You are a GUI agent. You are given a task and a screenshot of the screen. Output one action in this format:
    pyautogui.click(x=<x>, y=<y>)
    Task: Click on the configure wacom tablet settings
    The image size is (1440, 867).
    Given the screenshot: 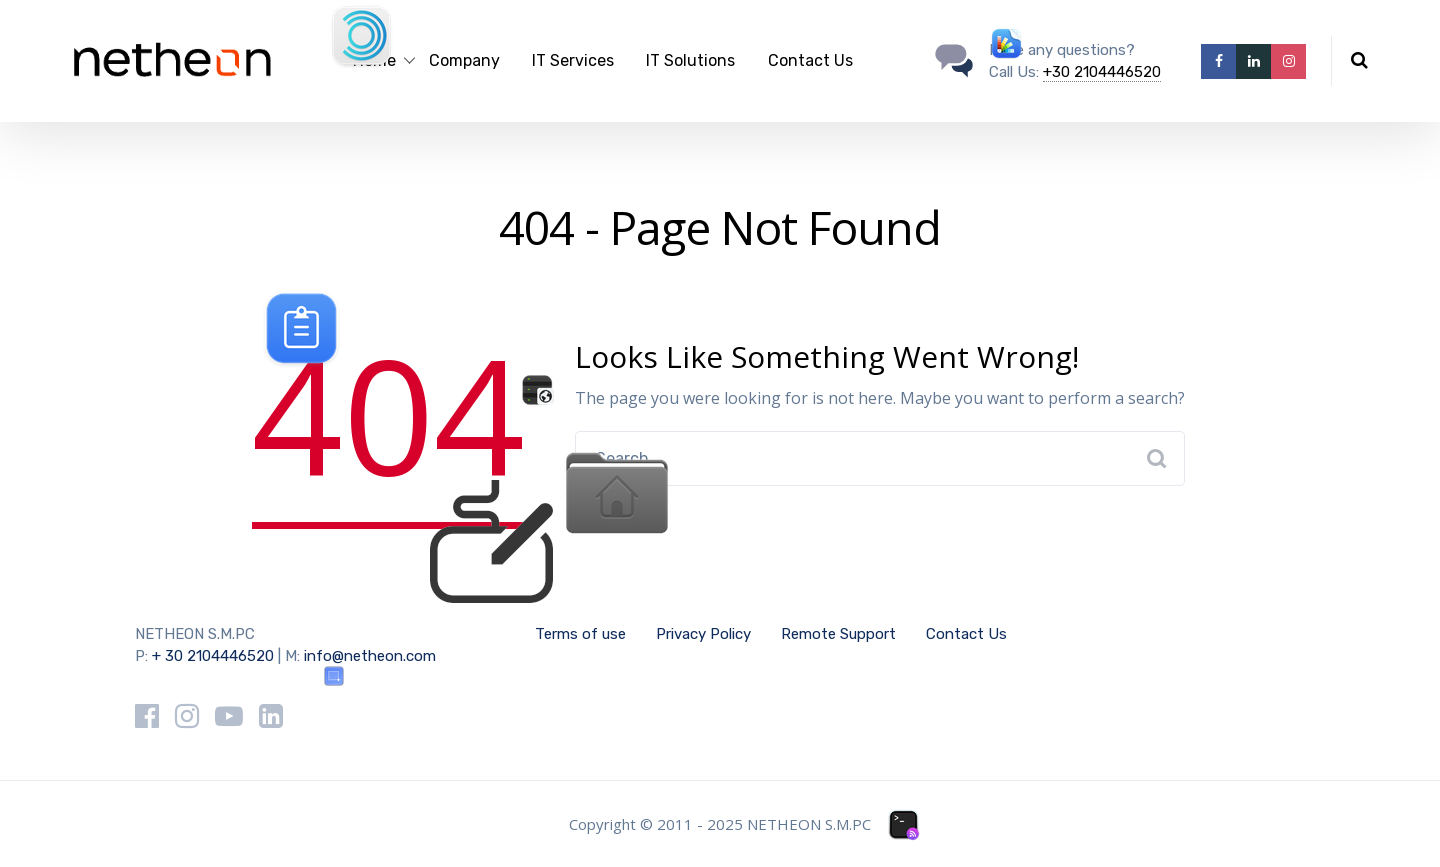 What is the action you would take?
    pyautogui.click(x=491, y=541)
    